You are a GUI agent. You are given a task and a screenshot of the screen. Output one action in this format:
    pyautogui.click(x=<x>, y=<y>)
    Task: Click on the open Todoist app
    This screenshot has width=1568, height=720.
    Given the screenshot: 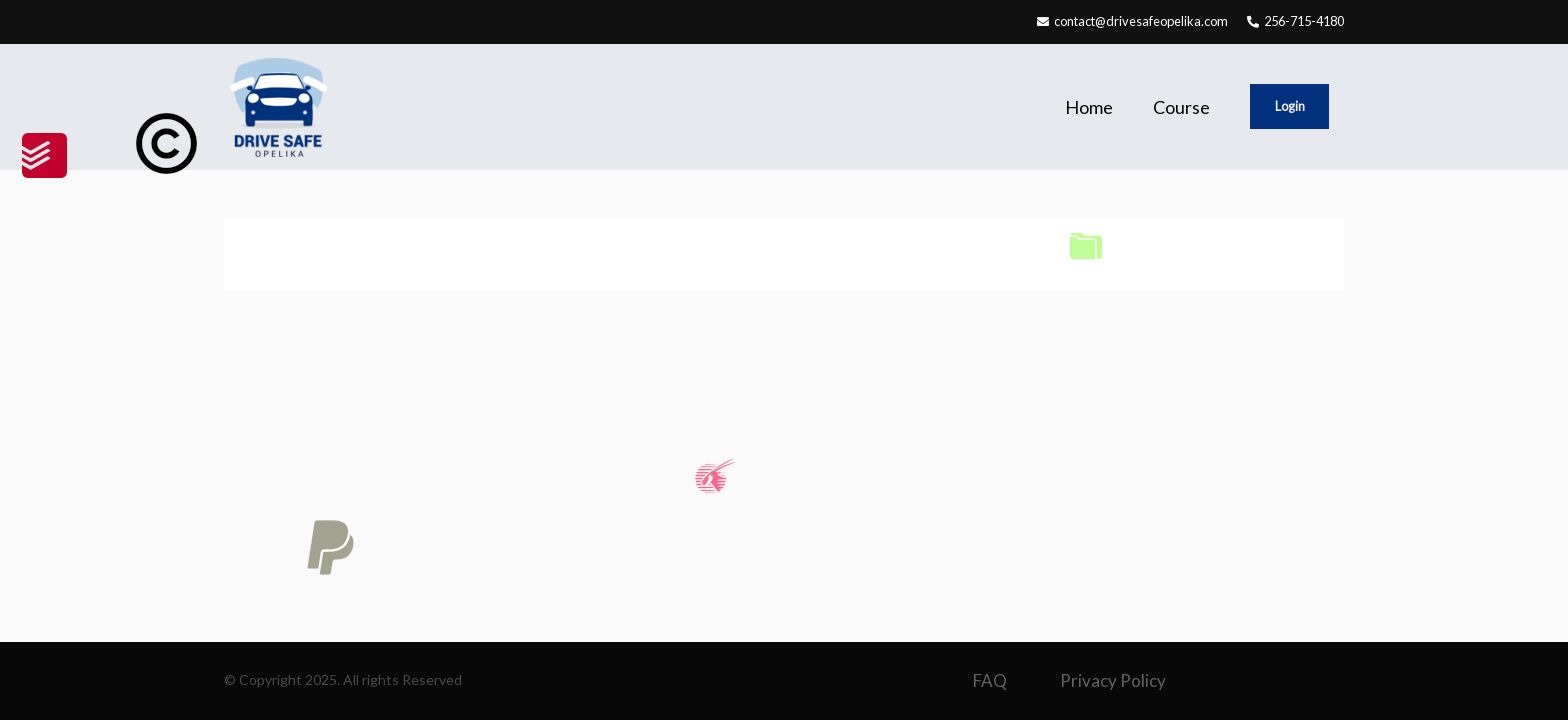 What is the action you would take?
    pyautogui.click(x=44, y=155)
    